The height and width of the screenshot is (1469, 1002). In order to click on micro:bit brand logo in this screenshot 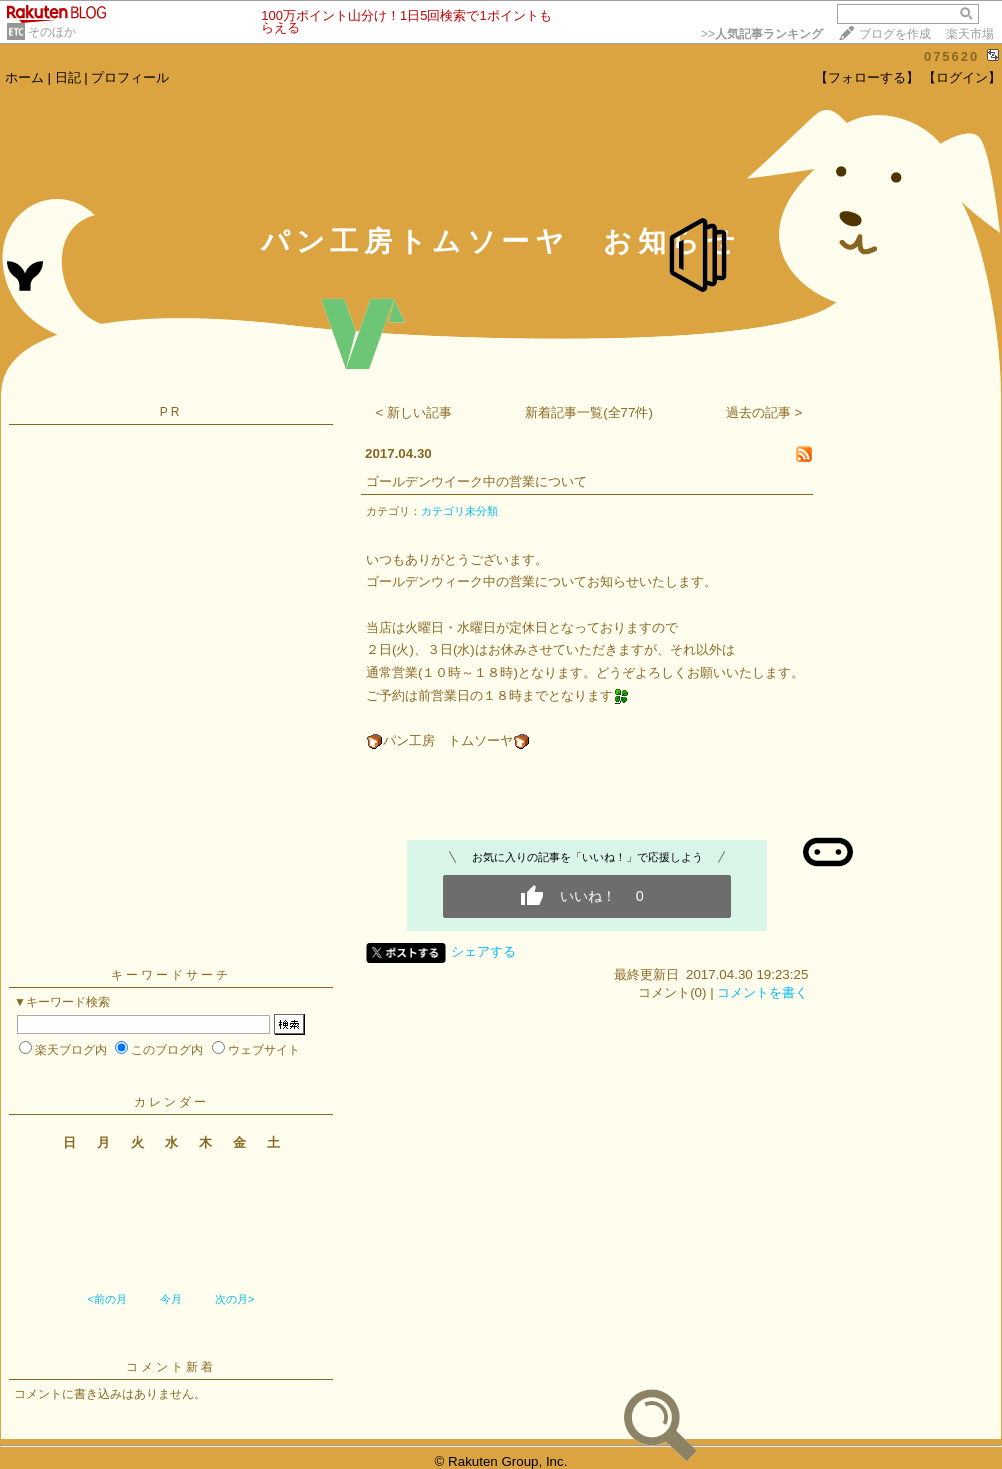, I will do `click(828, 852)`.